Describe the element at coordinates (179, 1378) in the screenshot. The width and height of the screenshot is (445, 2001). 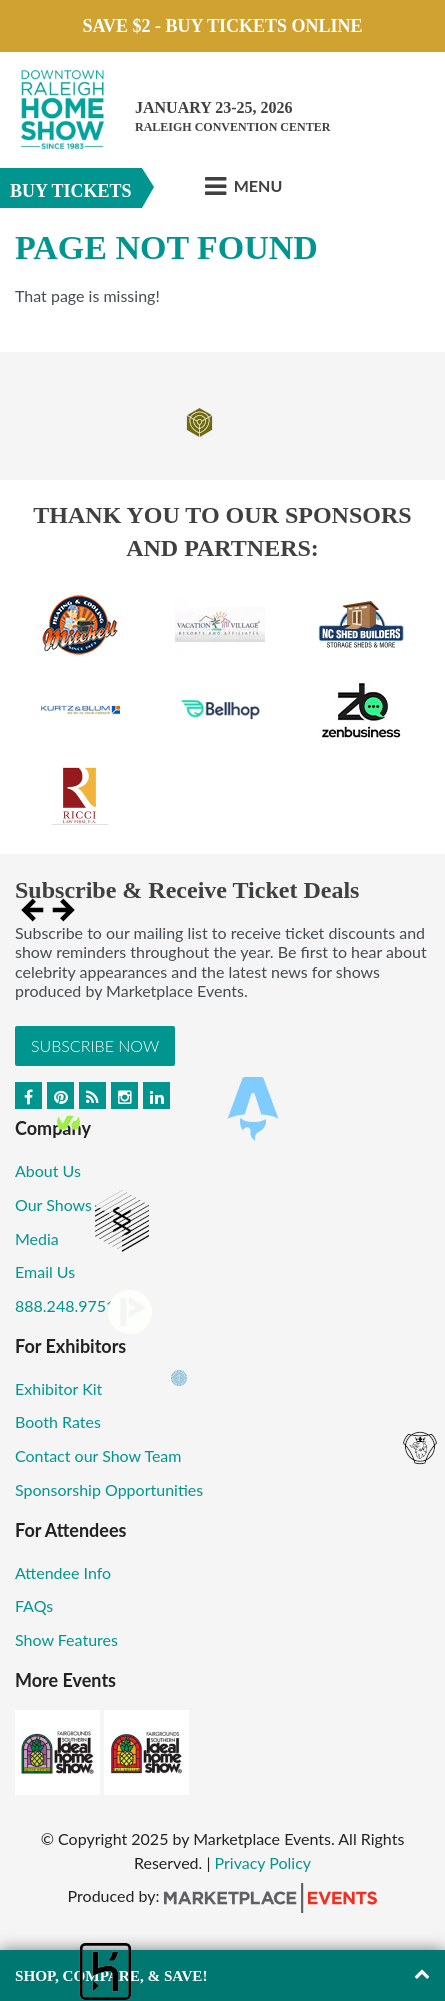
I see `open prezi presentation software` at that location.